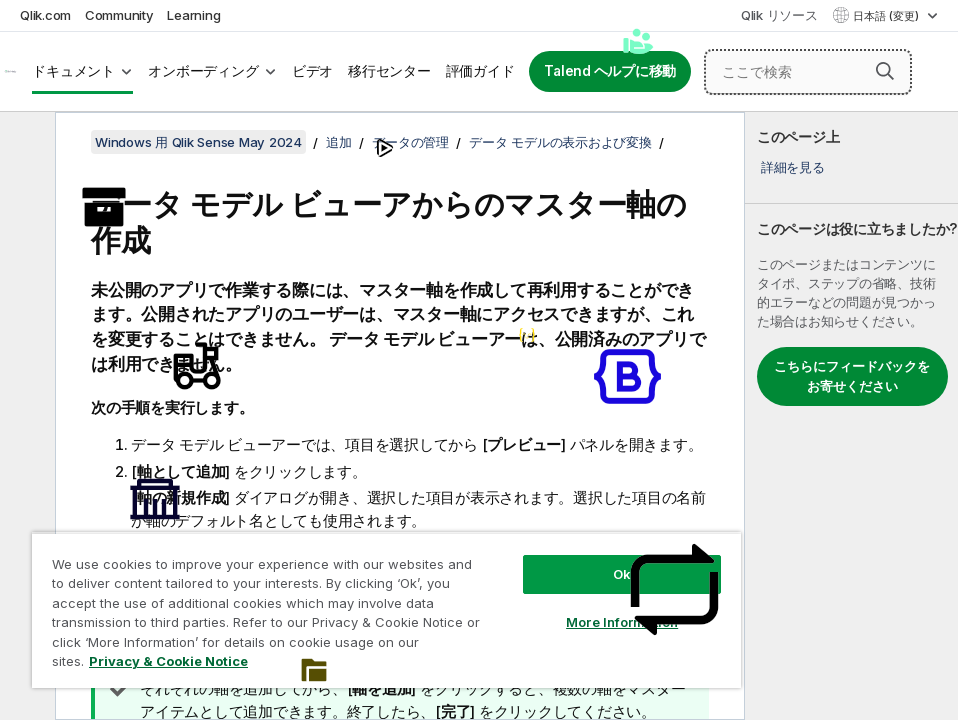 This screenshot has width=958, height=720. Describe the element at coordinates (627, 376) in the screenshot. I see `bootstrap framework logo` at that location.